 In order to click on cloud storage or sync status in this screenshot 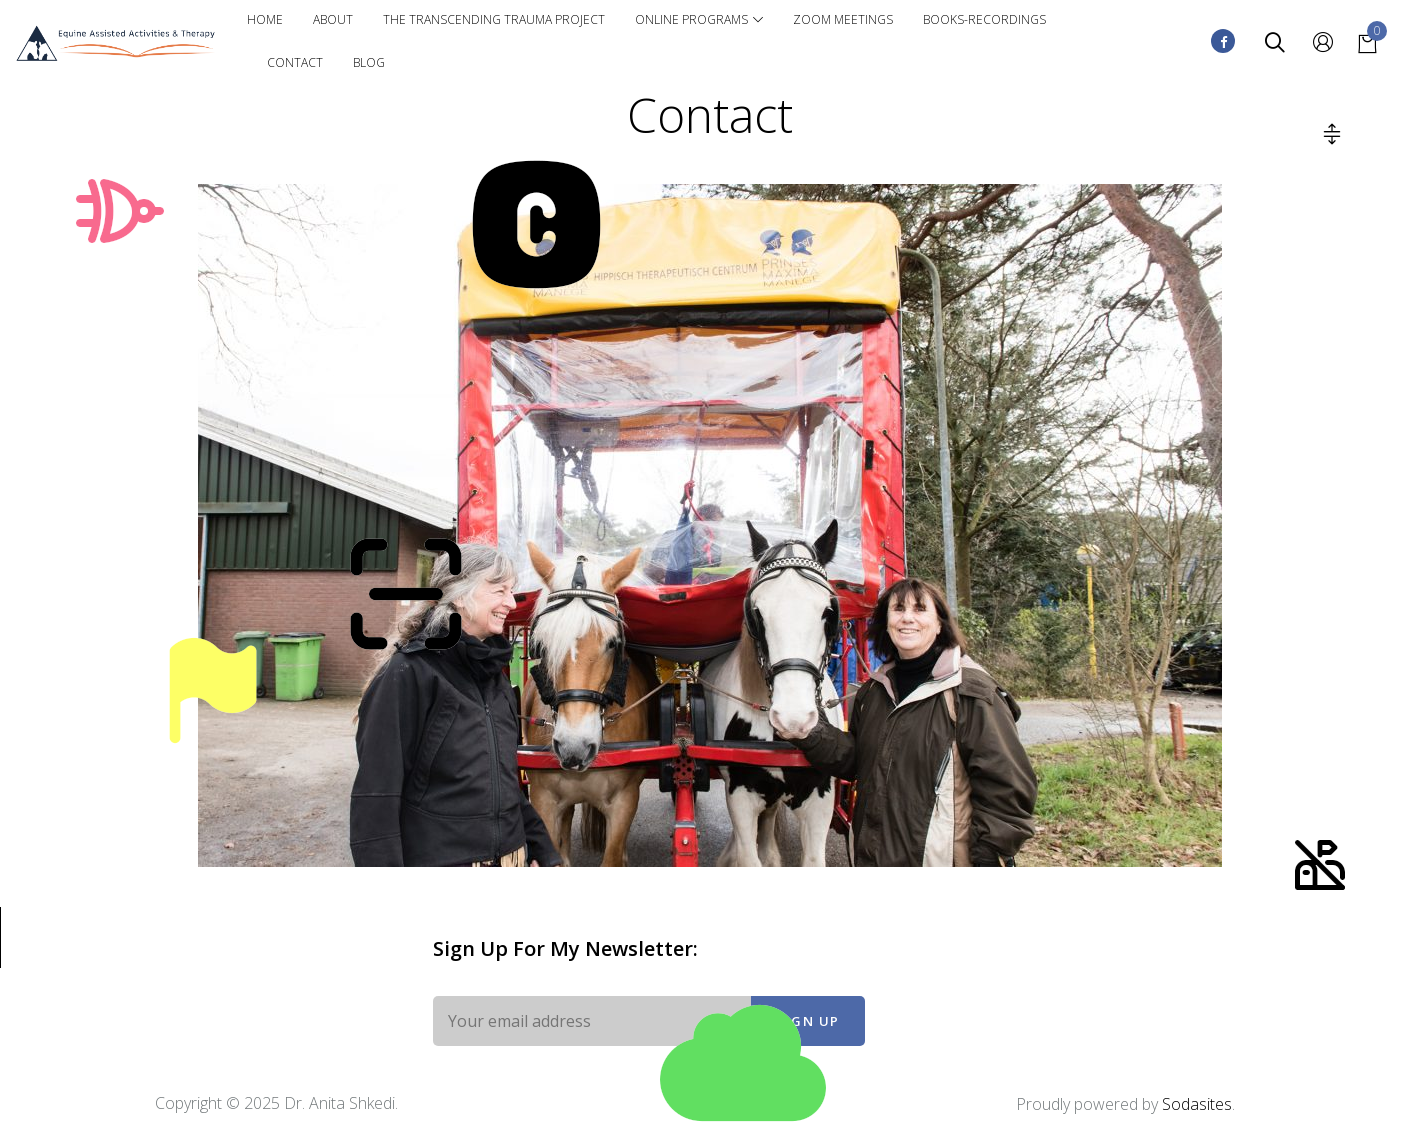, I will do `click(743, 1063)`.